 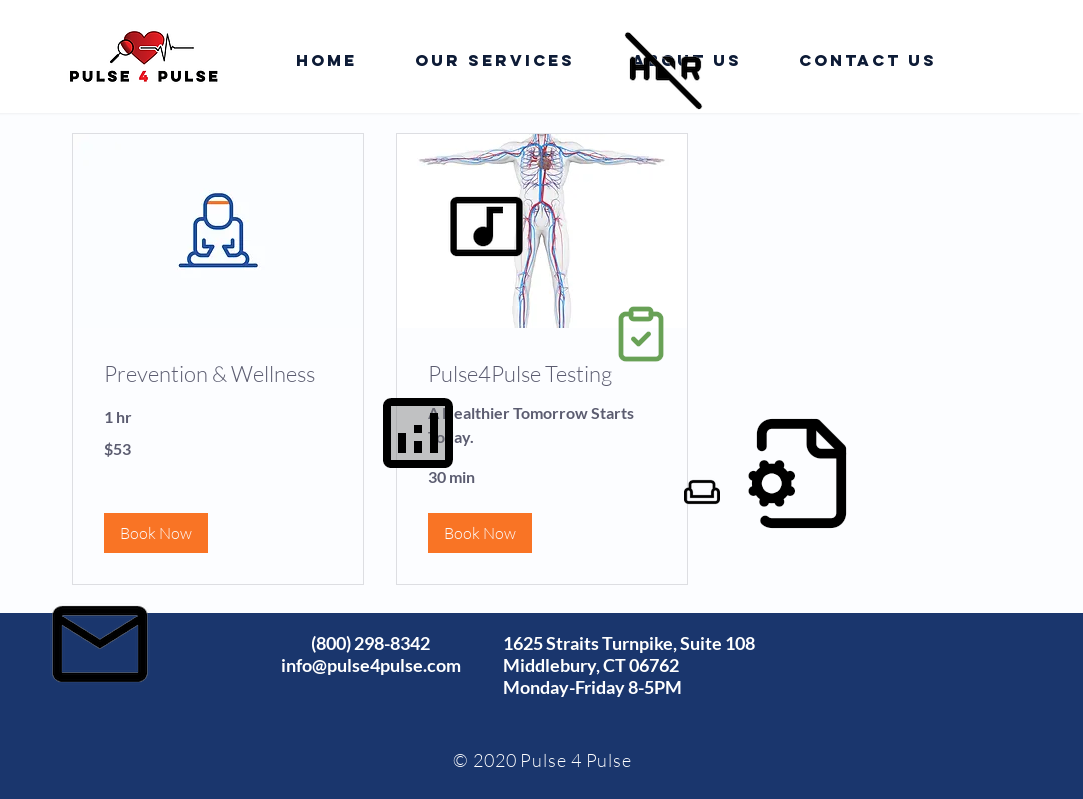 What do you see at coordinates (641, 334) in the screenshot?
I see `mark task as complete` at bounding box center [641, 334].